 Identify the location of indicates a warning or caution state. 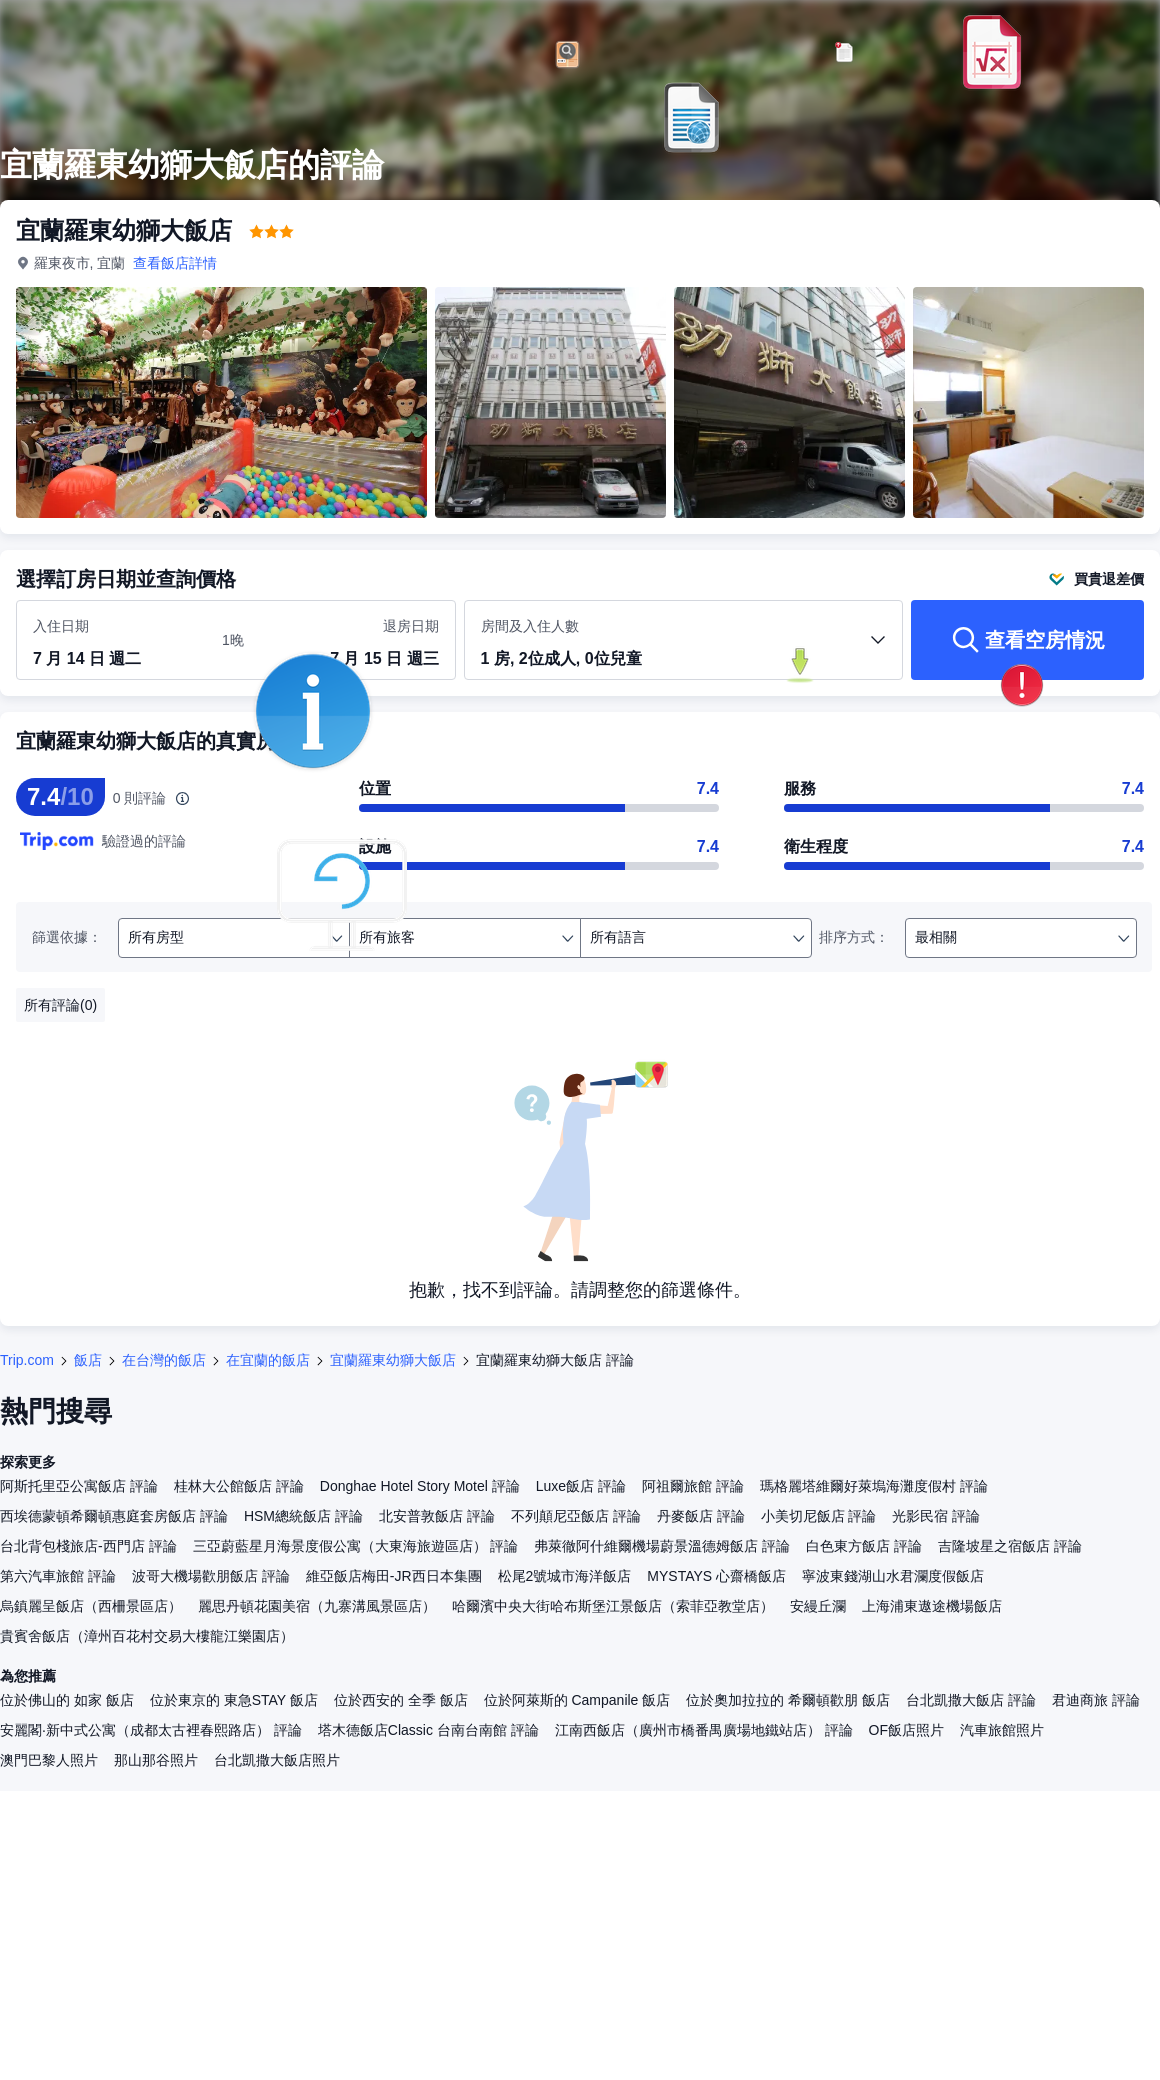
(1022, 685).